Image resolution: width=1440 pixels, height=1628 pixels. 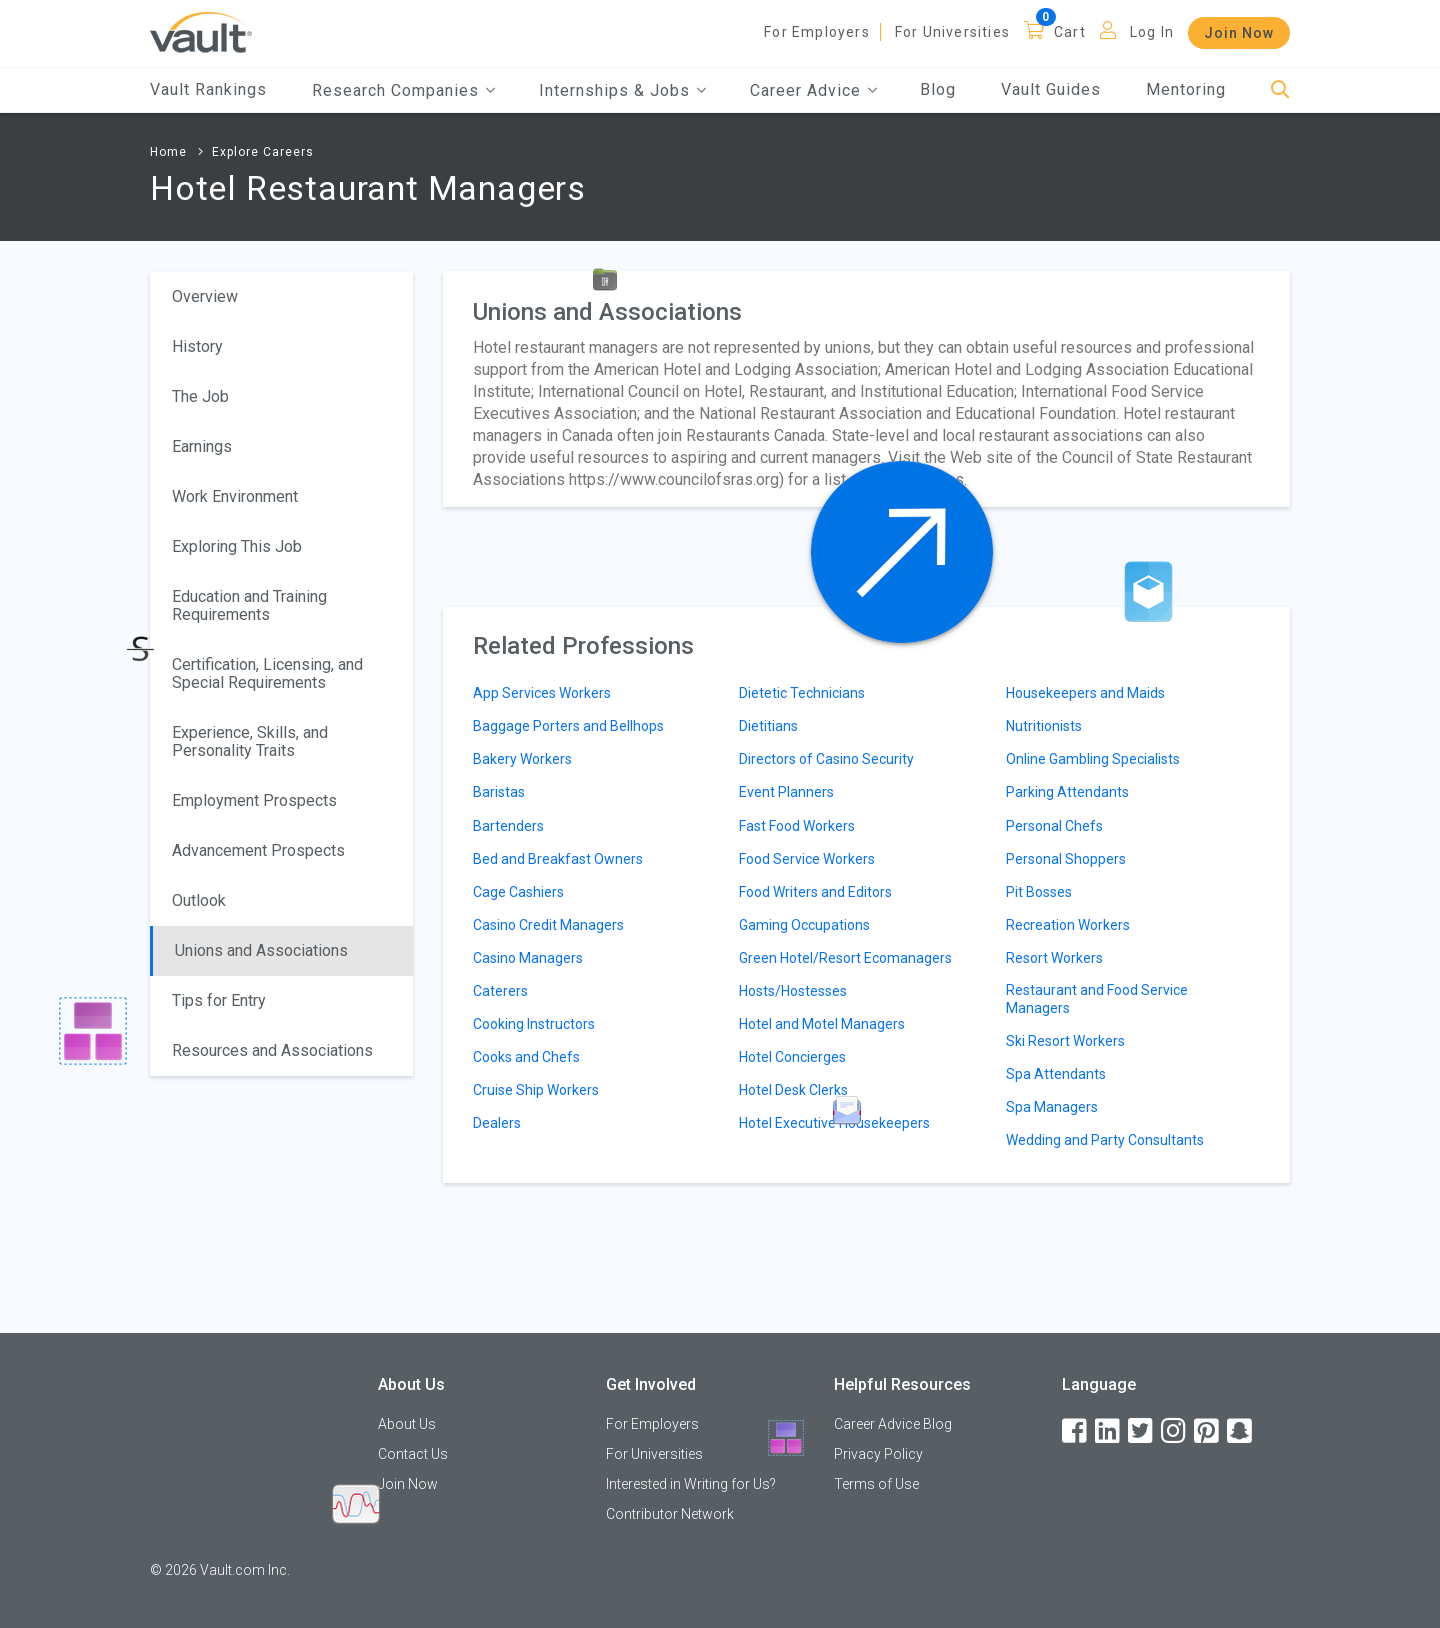 What do you see at coordinates (356, 1504) in the screenshot?
I see `view battery and power usage statistics` at bounding box center [356, 1504].